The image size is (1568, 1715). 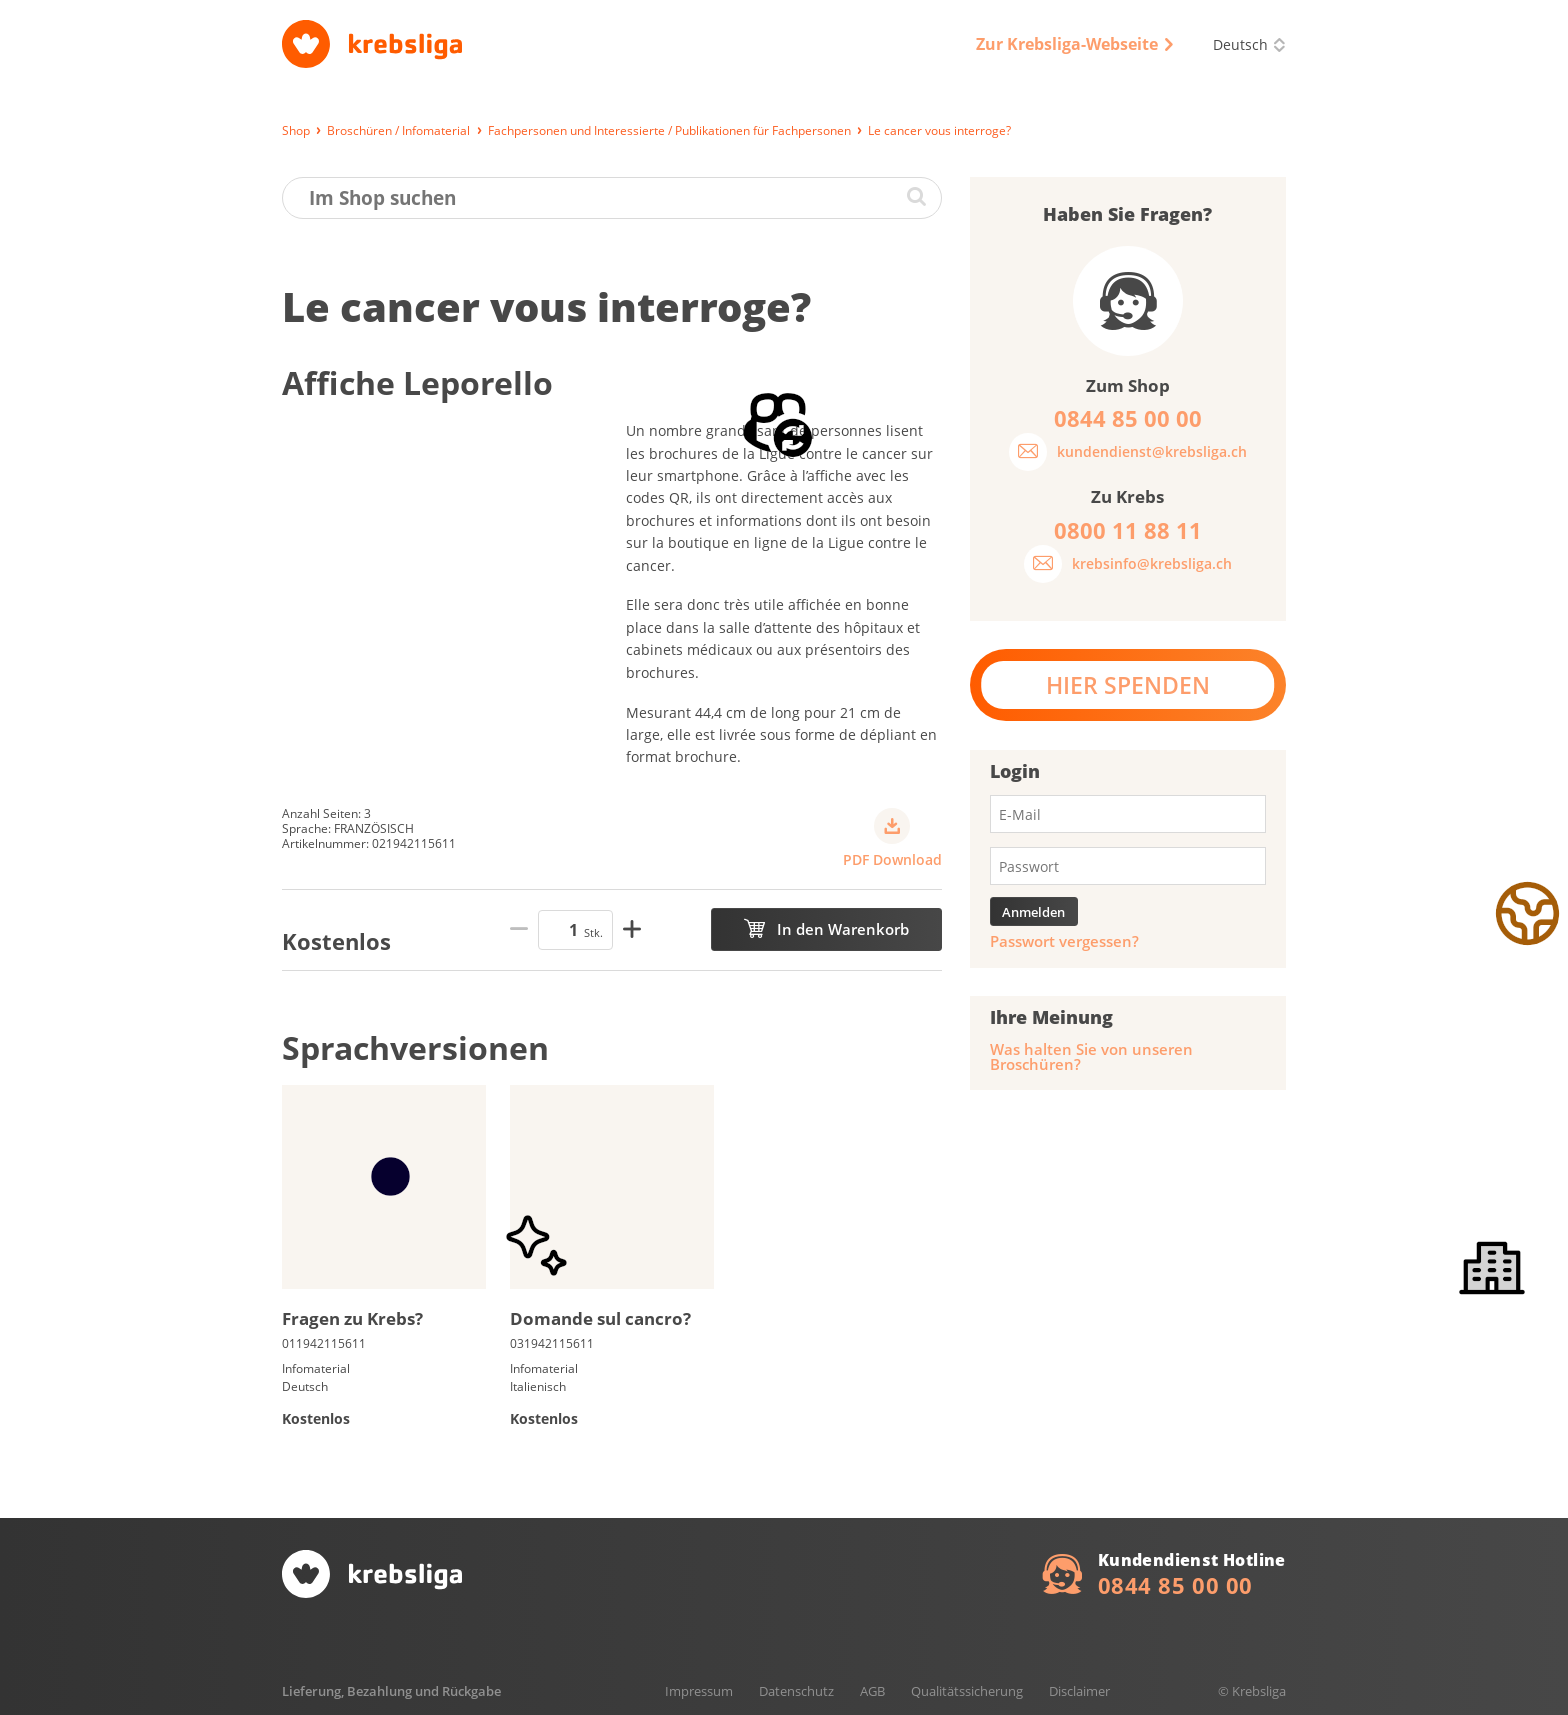 What do you see at coordinates (778, 423) in the screenshot?
I see `copilot is processing your request` at bounding box center [778, 423].